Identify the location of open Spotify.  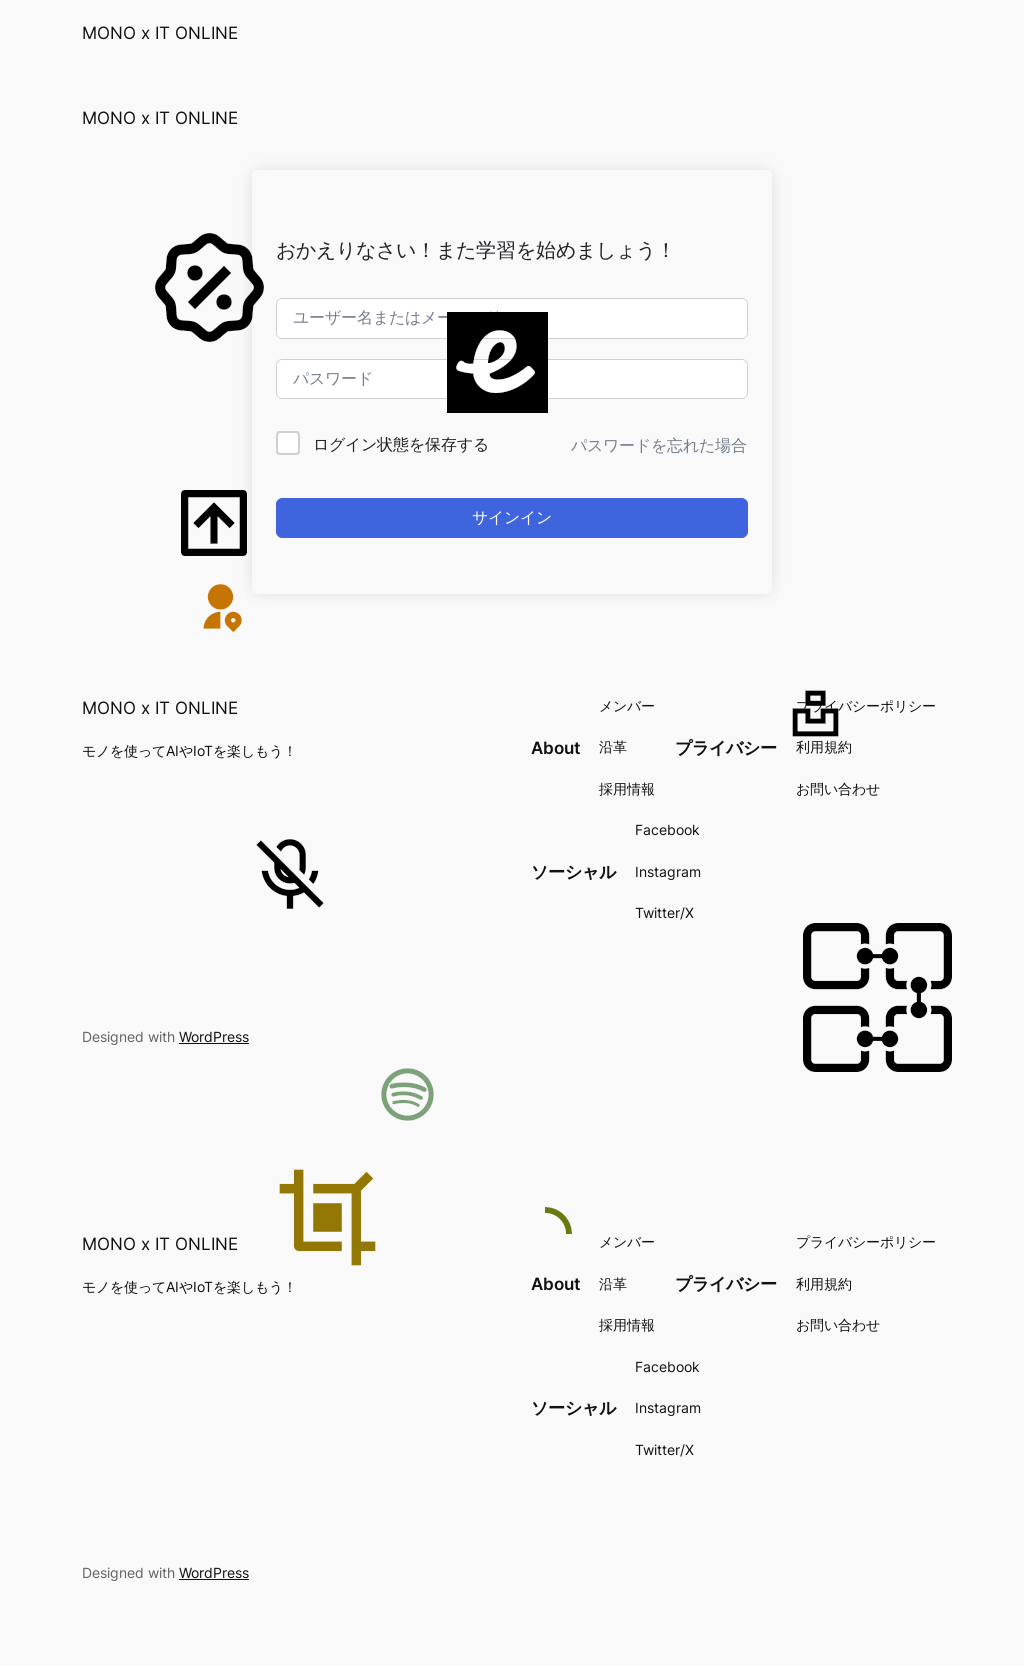
(407, 1094).